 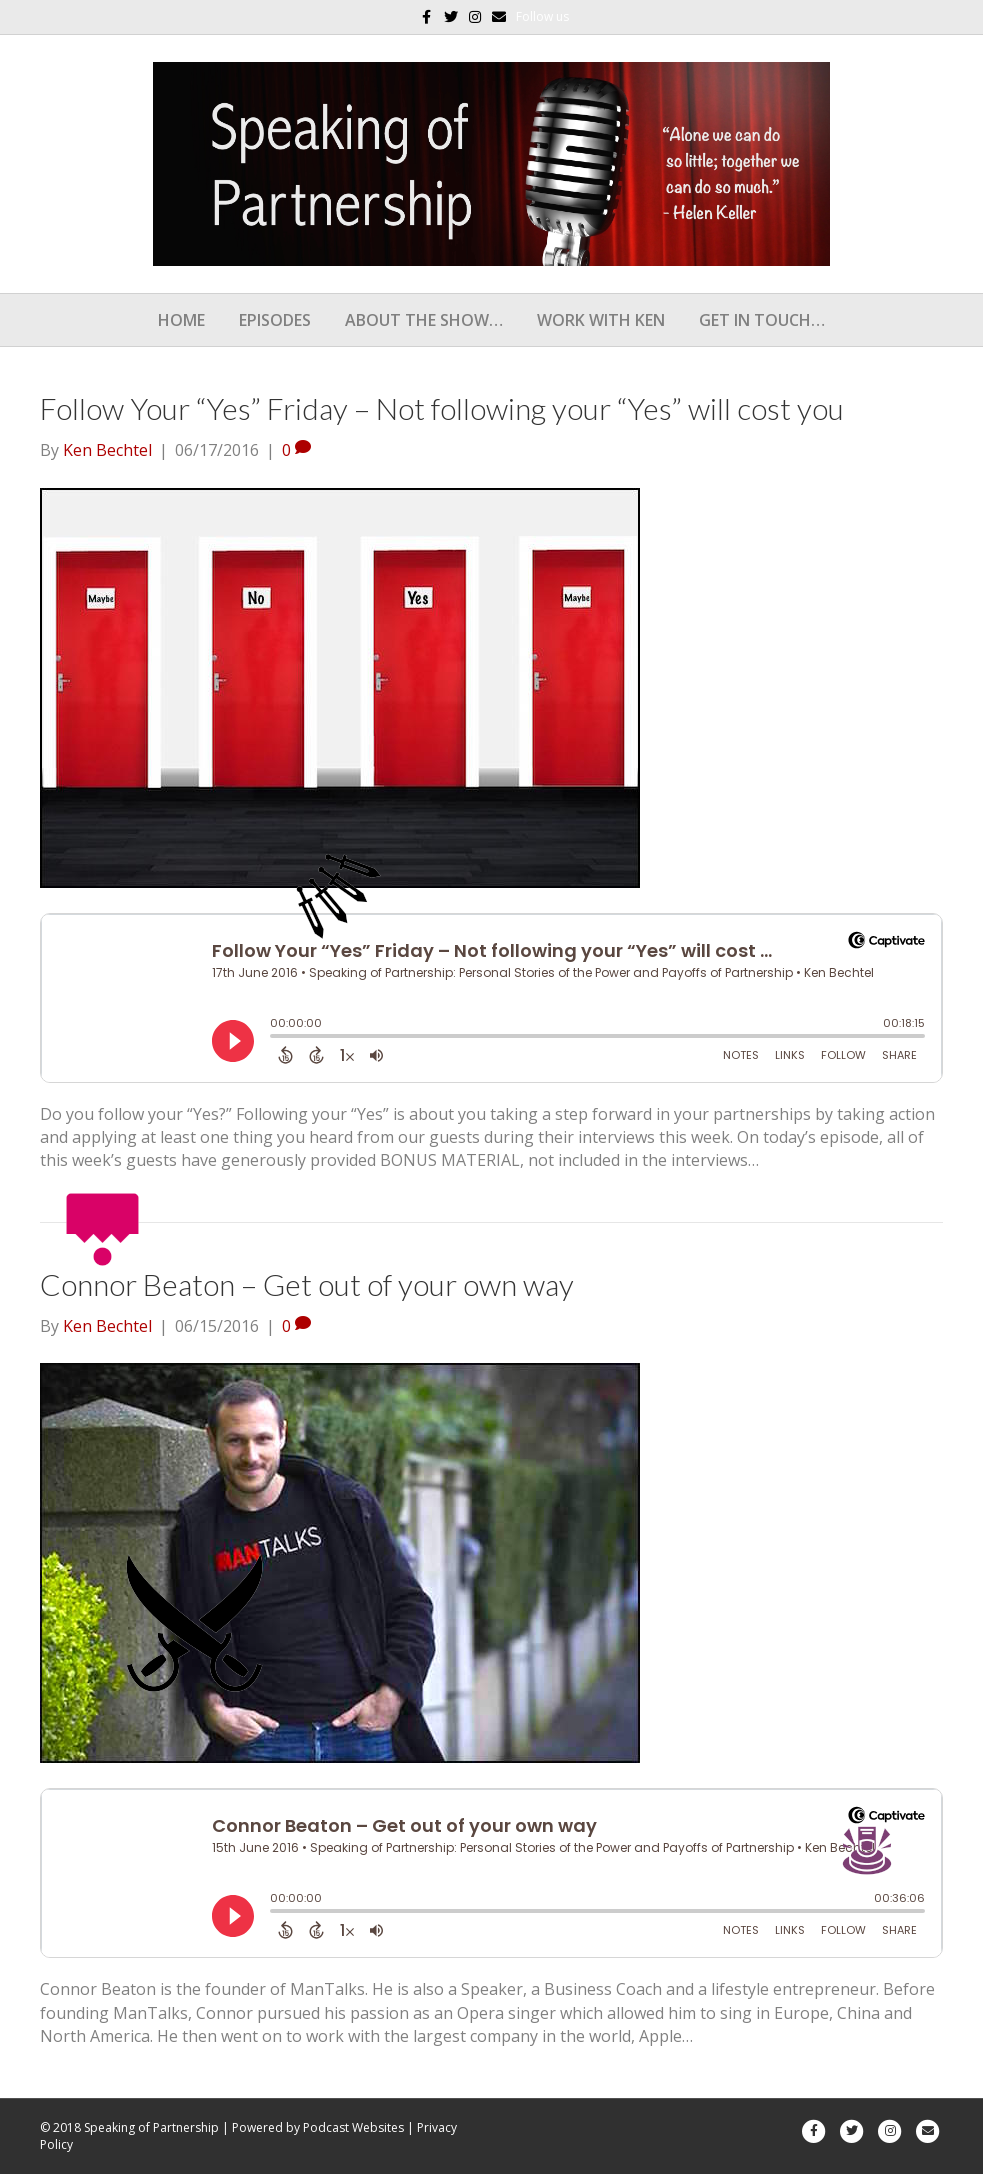 I want to click on crush or compress an item, so click(x=102, y=1229).